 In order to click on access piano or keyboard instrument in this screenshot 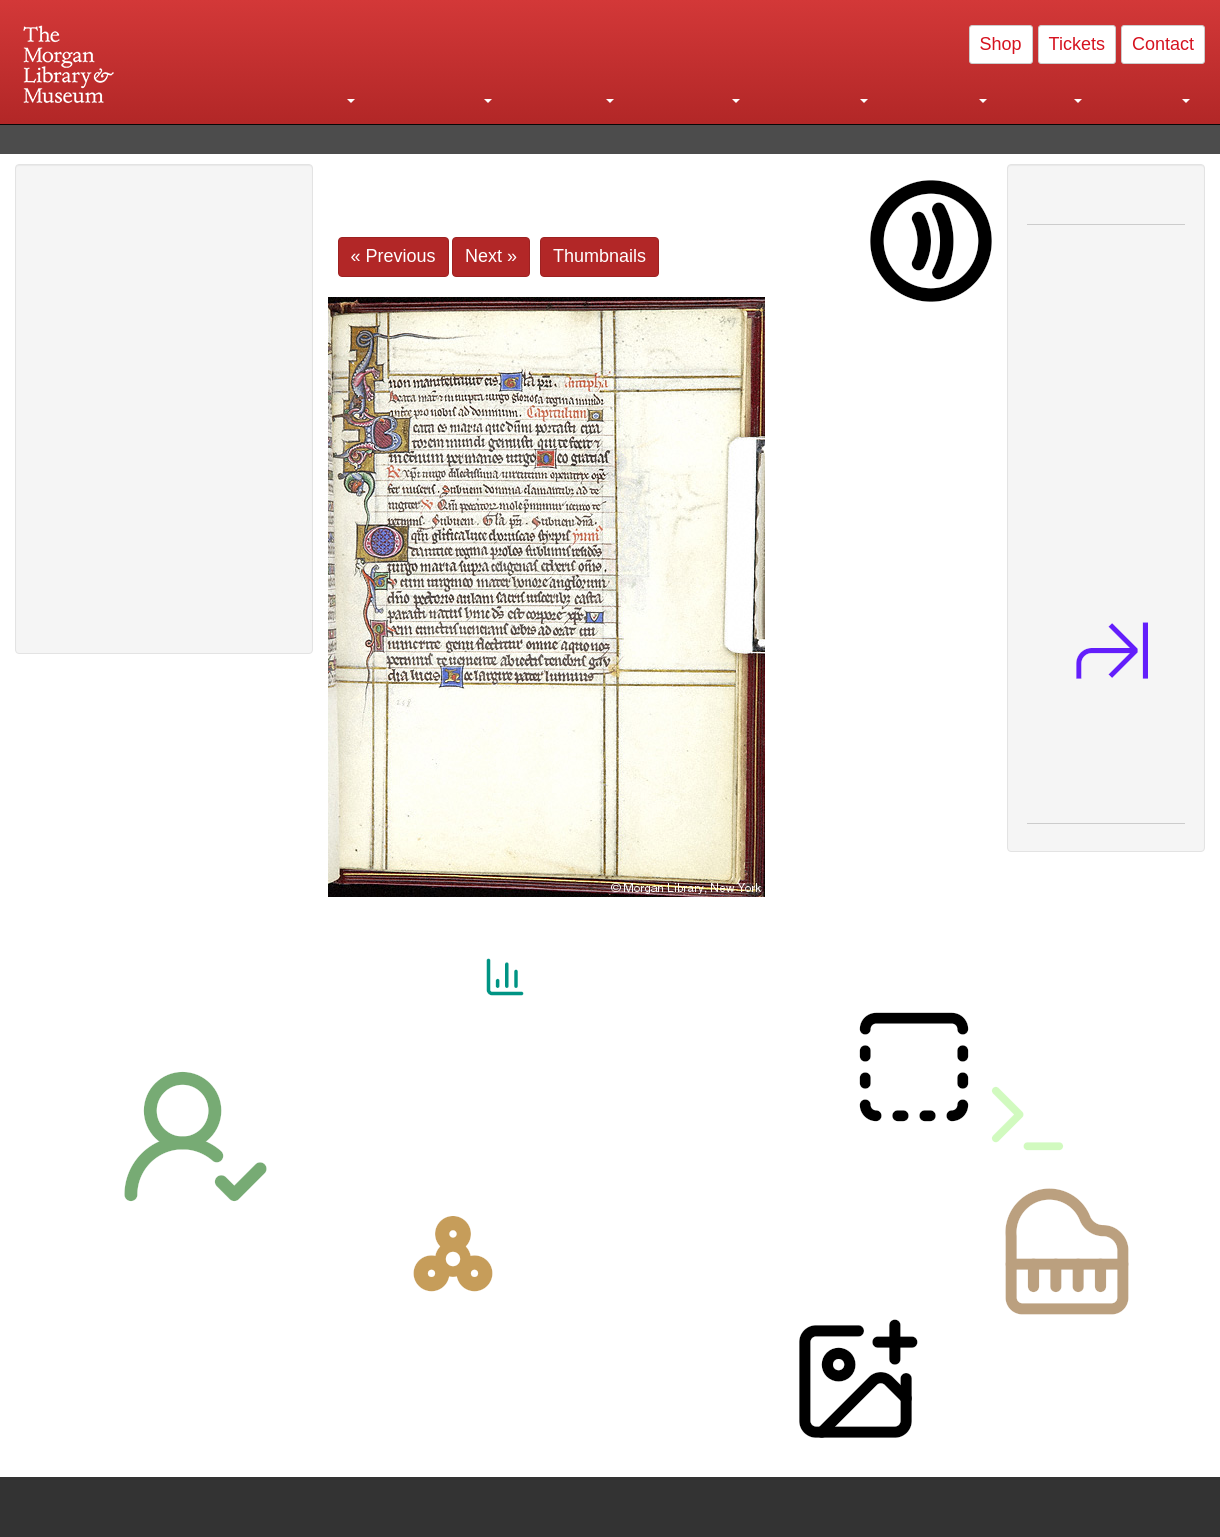, I will do `click(1067, 1253)`.